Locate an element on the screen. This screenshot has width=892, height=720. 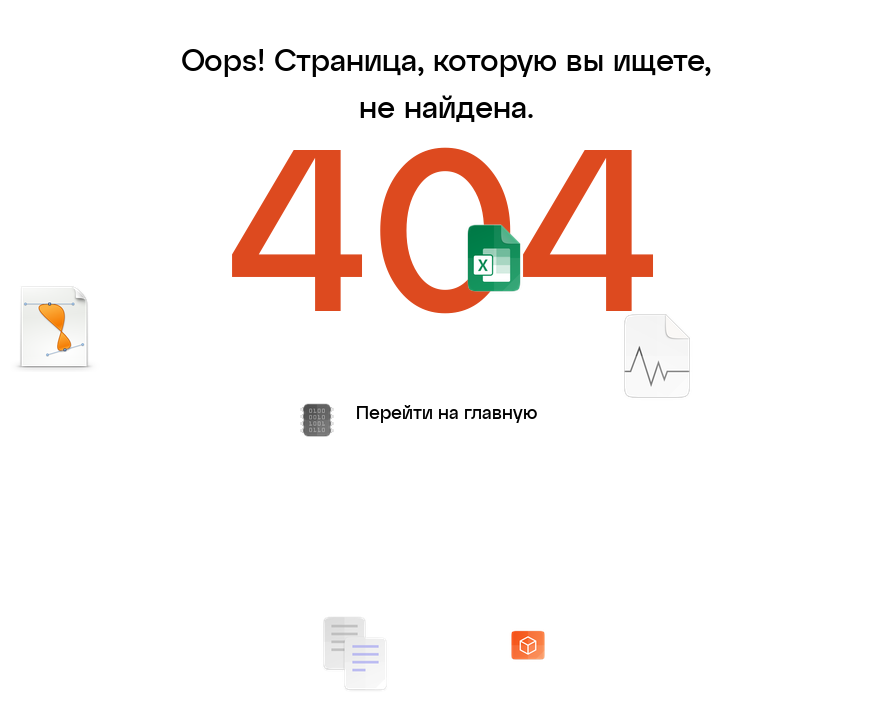
open a 3D model file in STL format is located at coordinates (528, 644).